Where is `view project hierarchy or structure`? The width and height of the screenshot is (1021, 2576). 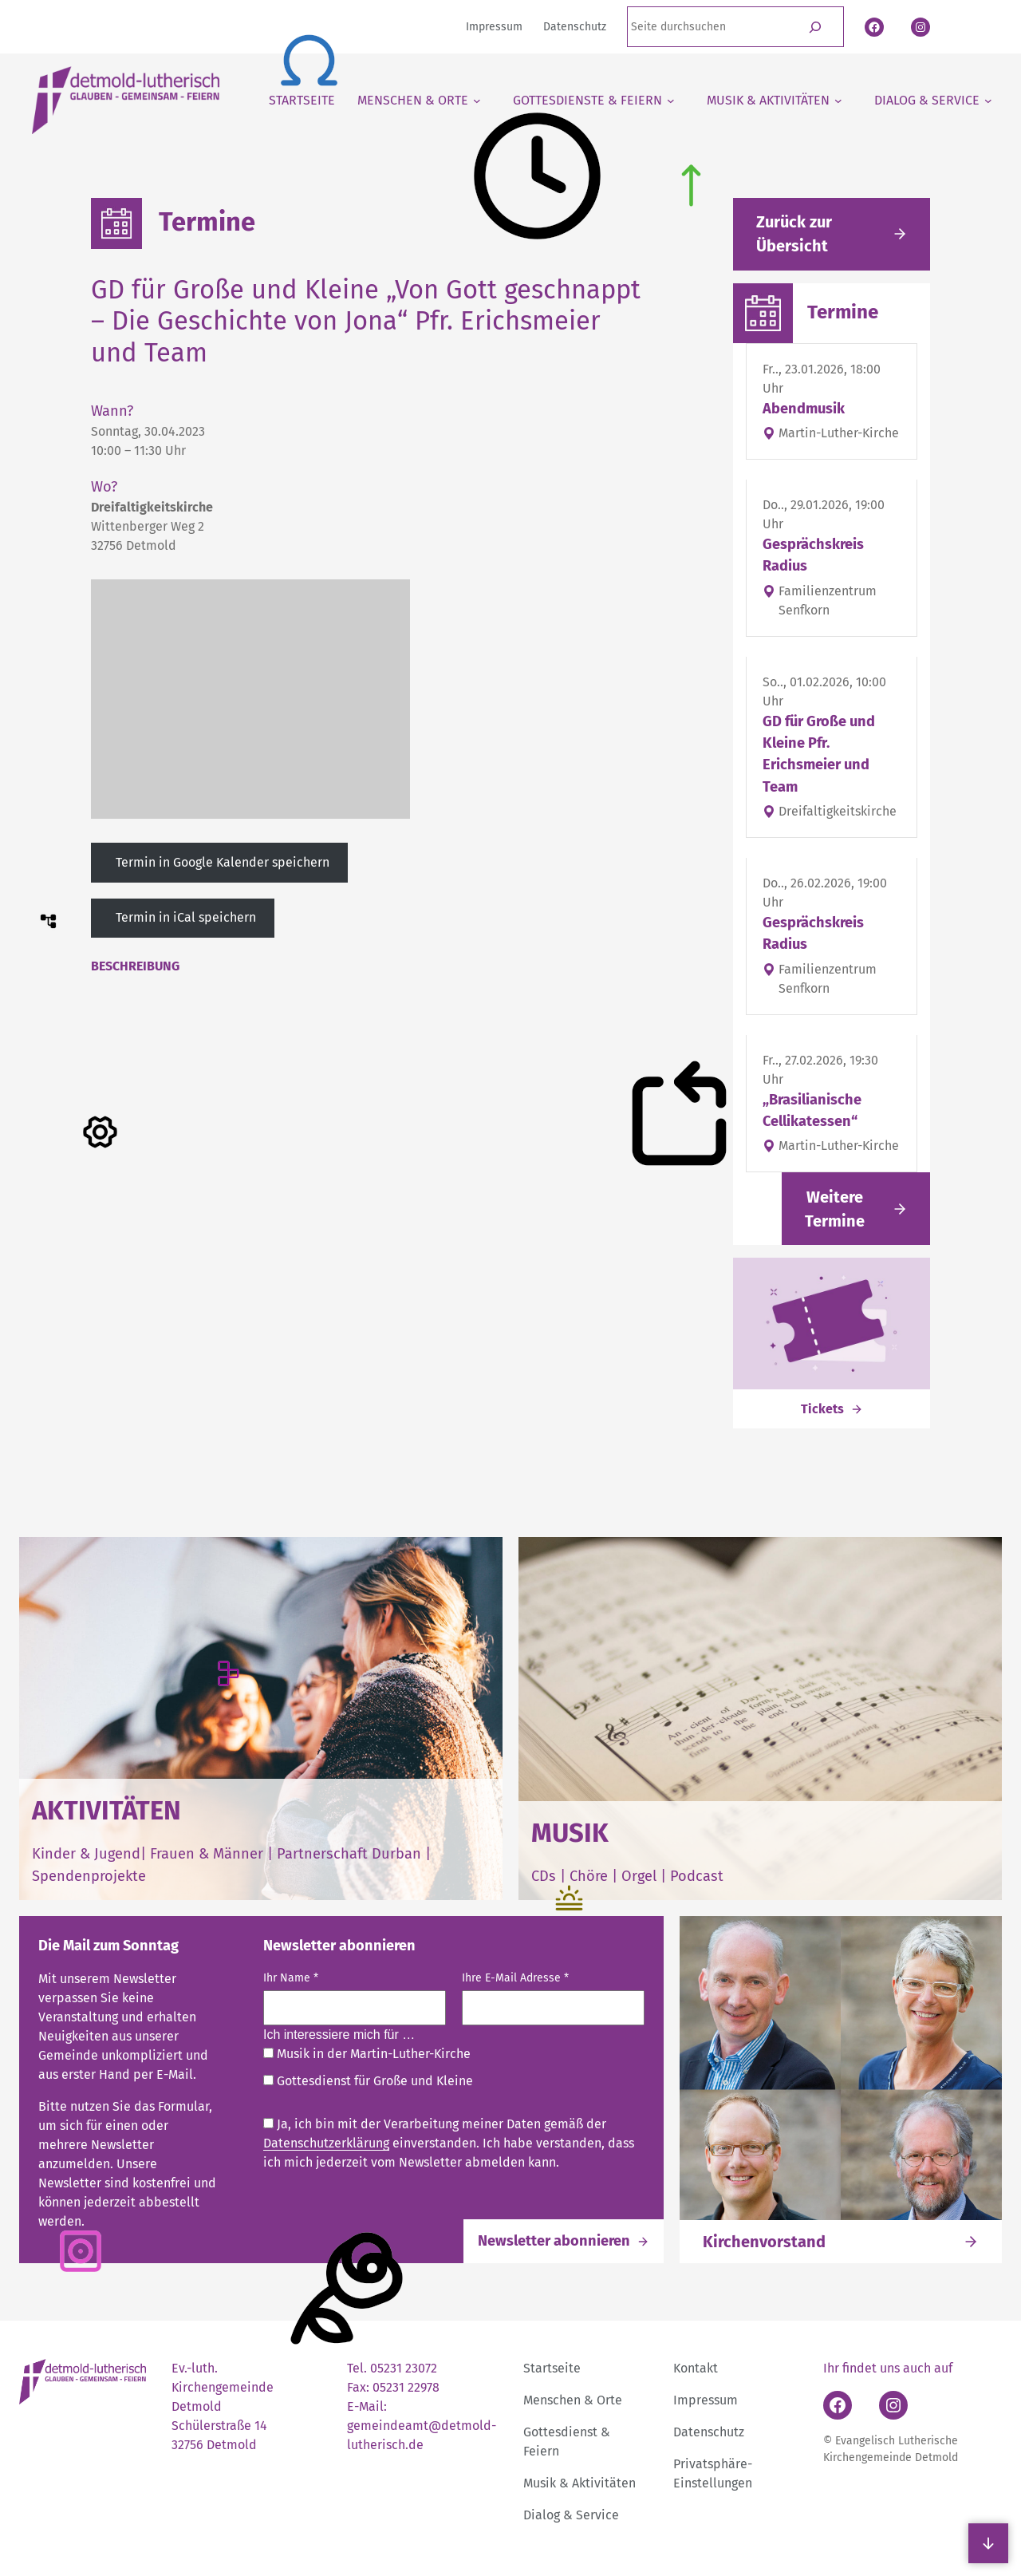 view project hierarchy or structure is located at coordinates (48, 921).